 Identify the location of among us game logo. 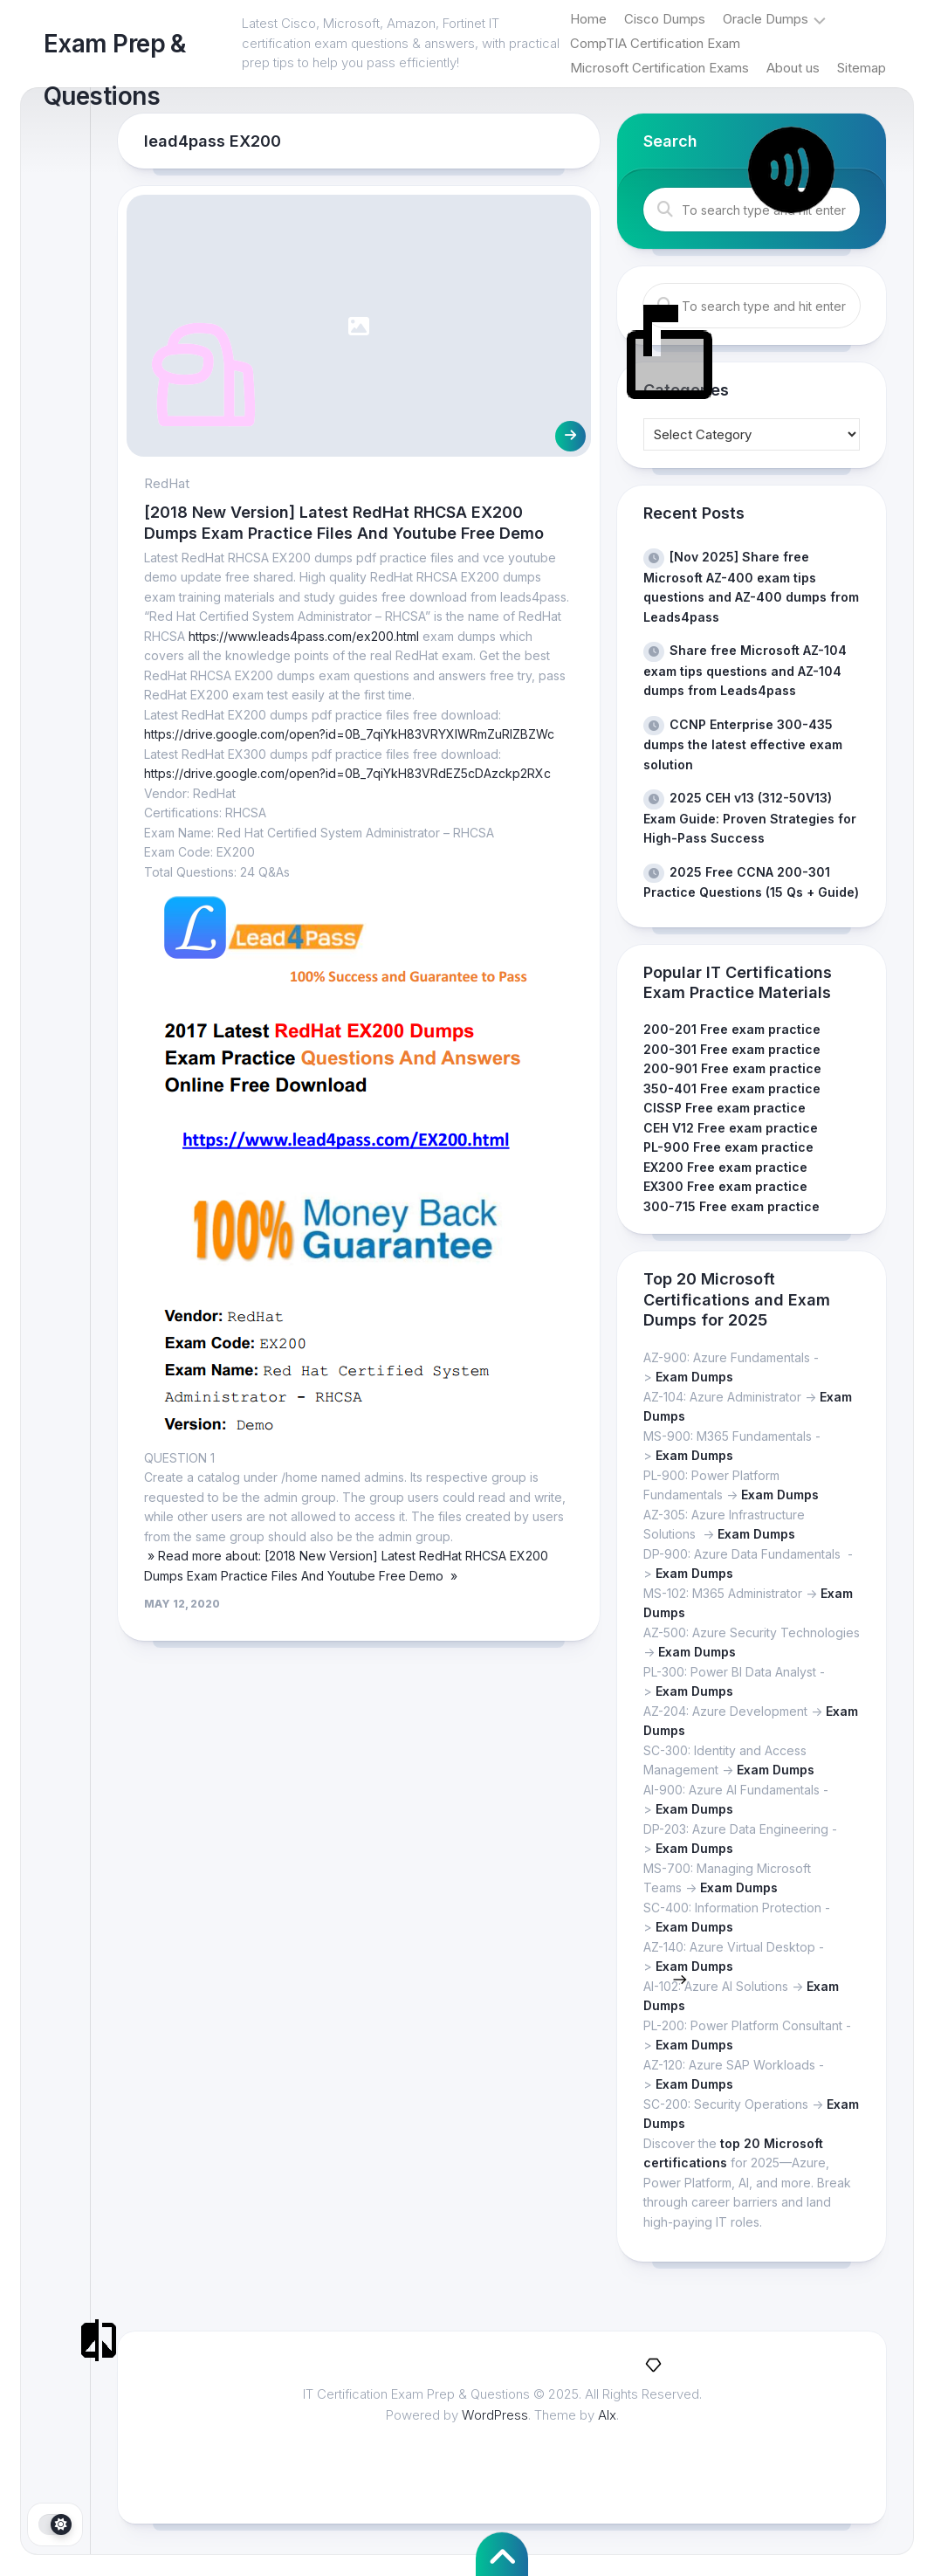
(203, 375).